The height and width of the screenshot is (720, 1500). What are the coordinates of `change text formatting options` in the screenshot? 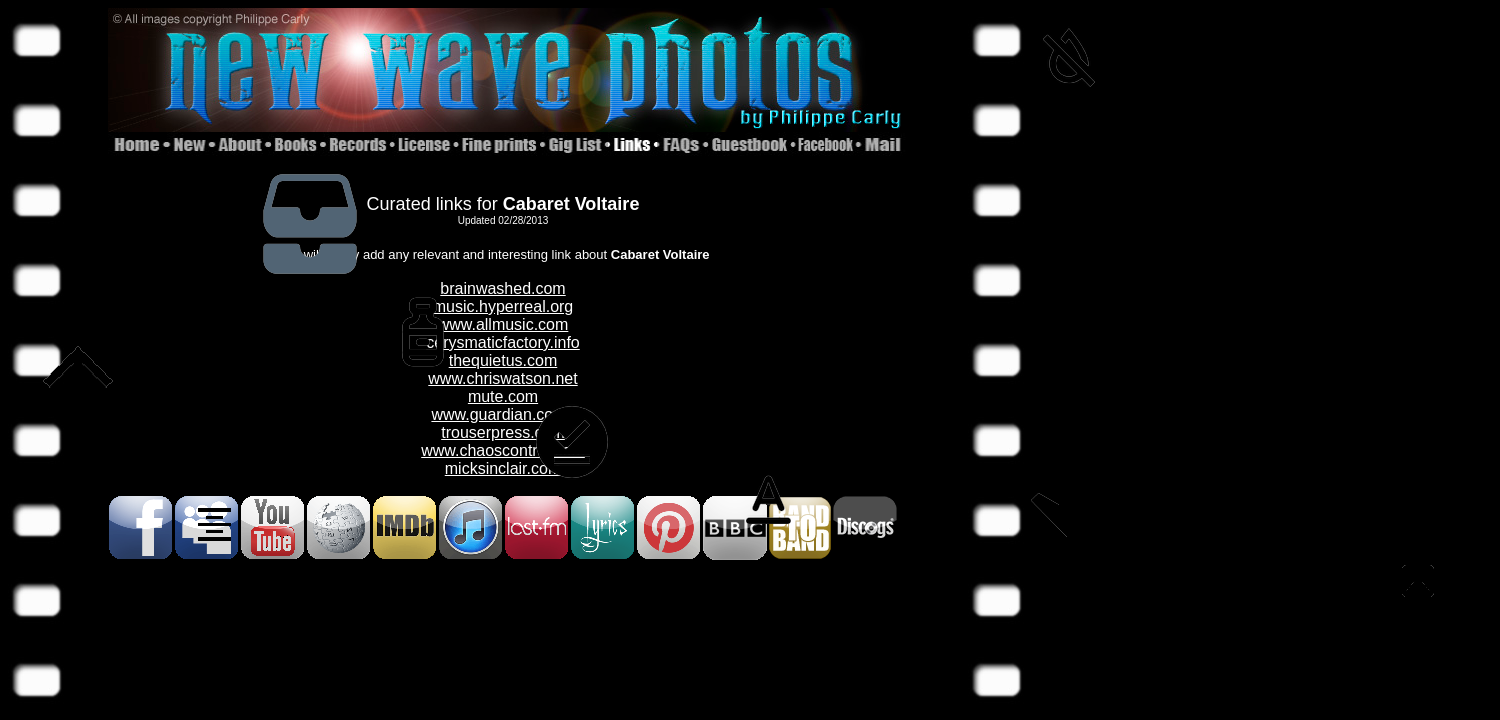 It's located at (768, 501).